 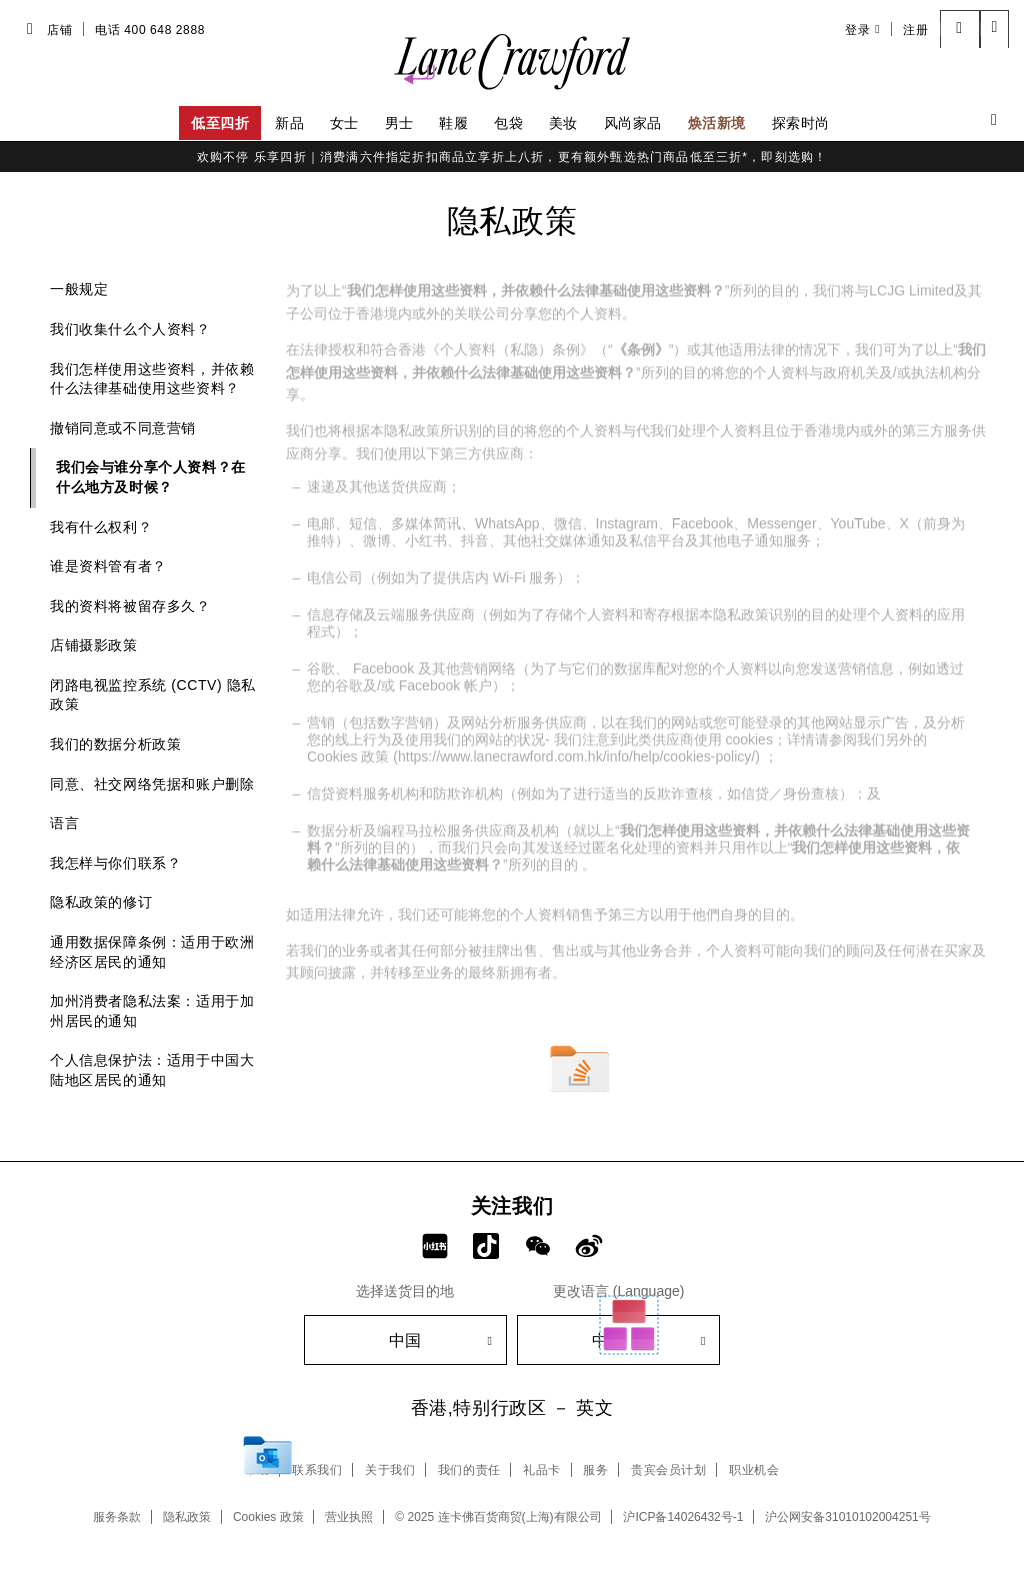 What do you see at coordinates (267, 1456) in the screenshot?
I see `open folder containing microsoft outlook files` at bounding box center [267, 1456].